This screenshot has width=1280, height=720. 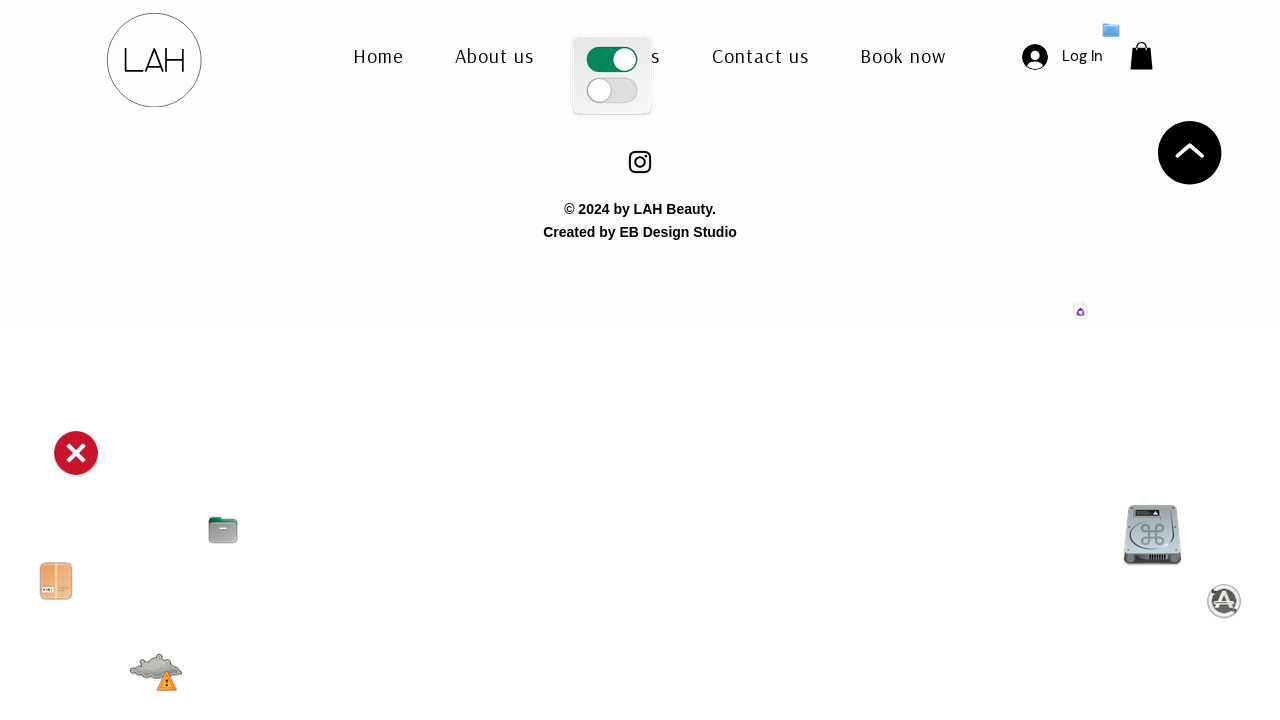 What do you see at coordinates (1152, 534) in the screenshot?
I see `access the root system drive` at bounding box center [1152, 534].